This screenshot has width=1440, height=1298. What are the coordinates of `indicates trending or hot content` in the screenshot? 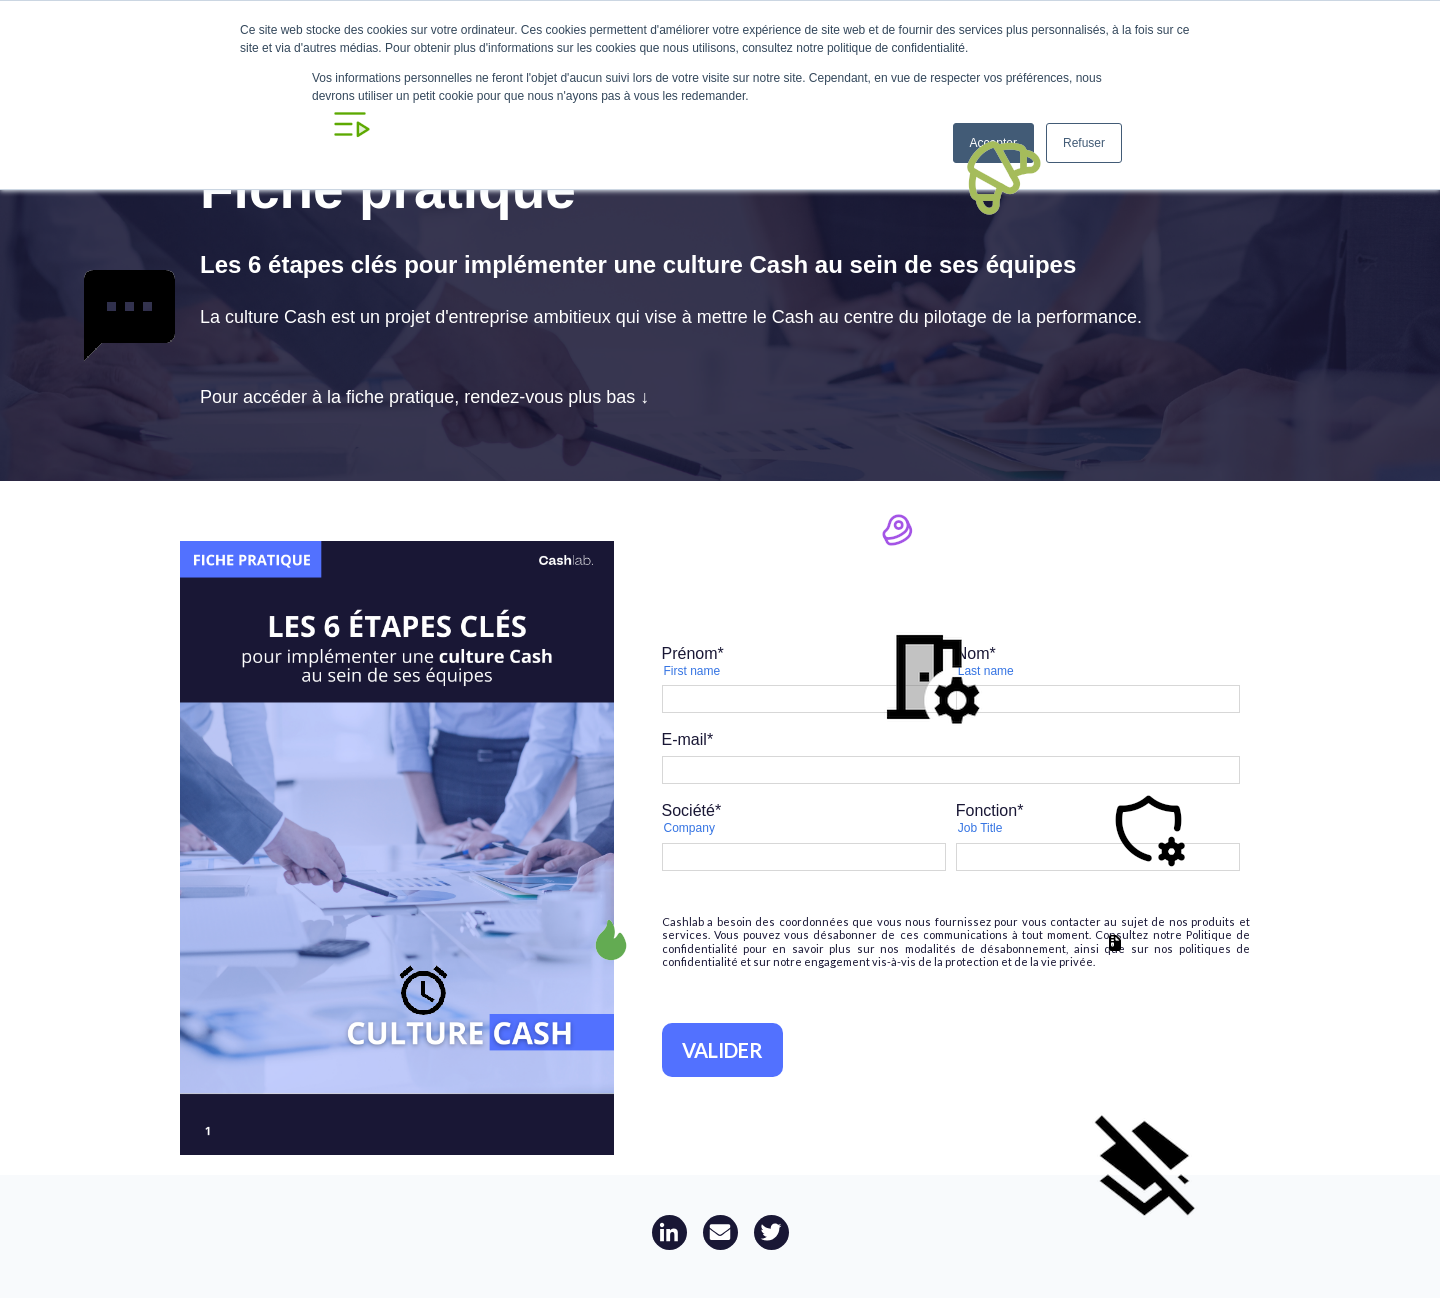 It's located at (611, 941).